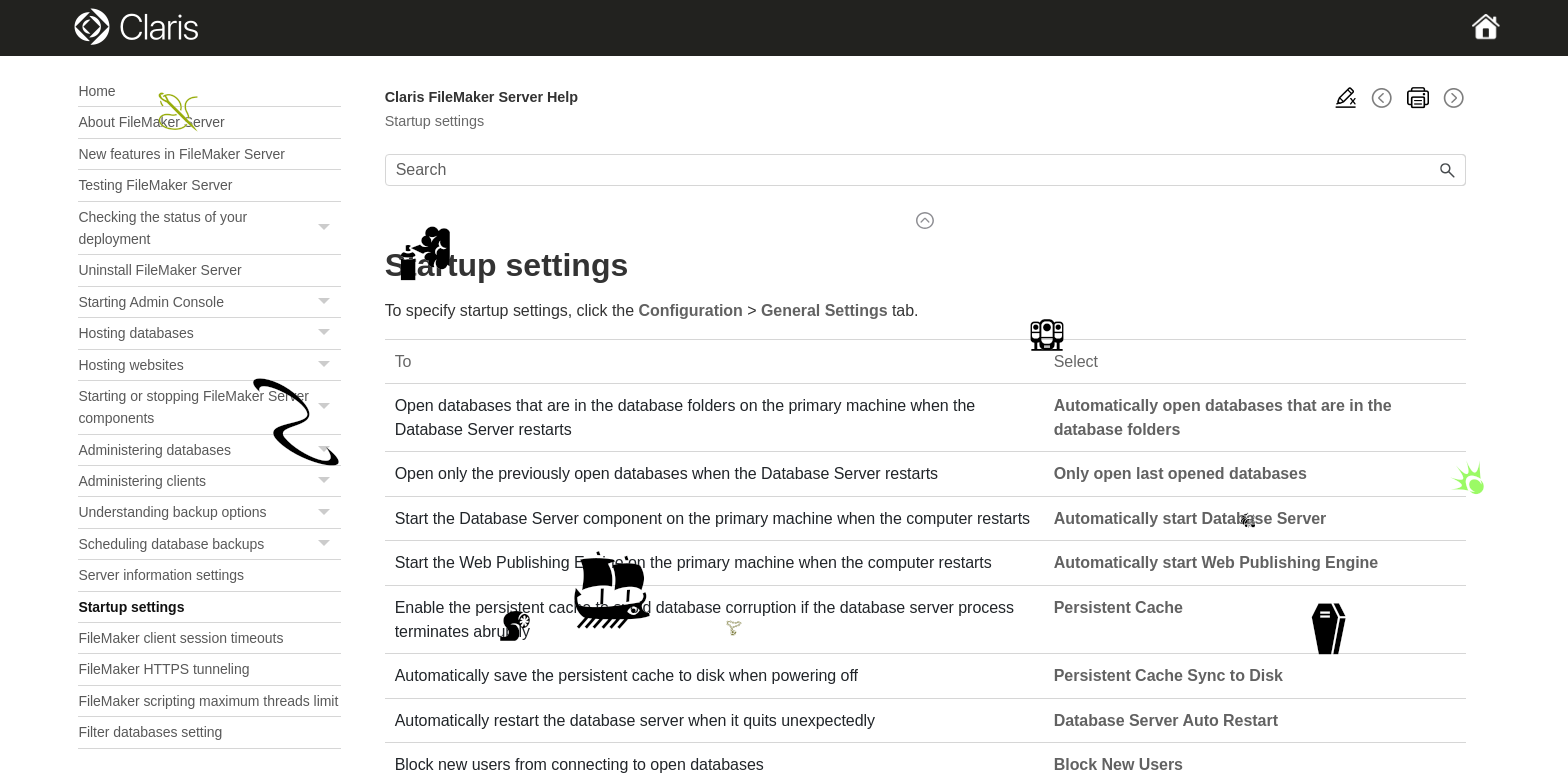 Image resolution: width=1568 pixels, height=776 pixels. I want to click on spray paint tool or graffiti feature, so click(423, 253).